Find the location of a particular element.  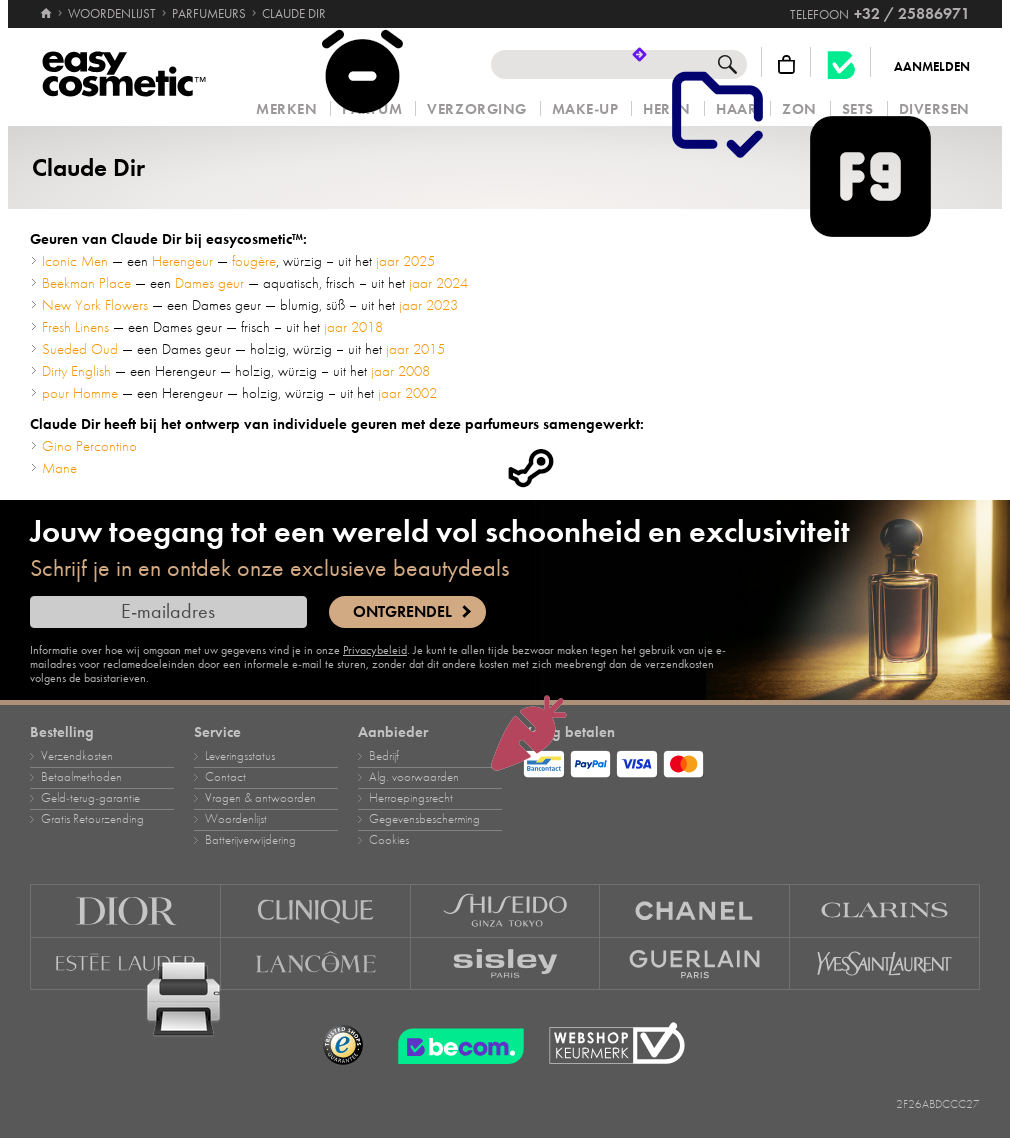

keyboard shortcut indicator for F9 function key is located at coordinates (870, 176).